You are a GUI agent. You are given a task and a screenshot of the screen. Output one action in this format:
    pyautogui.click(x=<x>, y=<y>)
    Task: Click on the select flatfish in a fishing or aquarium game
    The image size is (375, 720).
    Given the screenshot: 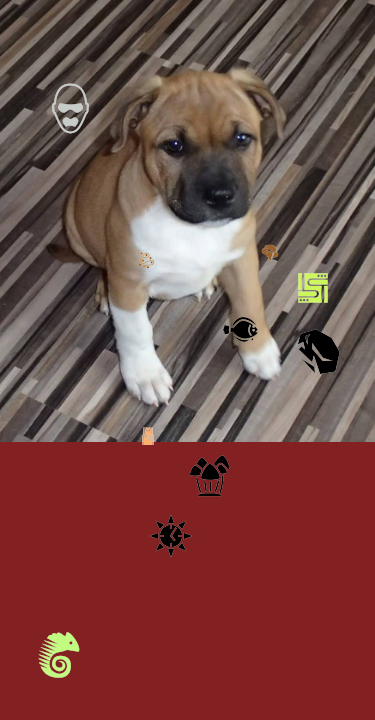 What is the action you would take?
    pyautogui.click(x=240, y=329)
    